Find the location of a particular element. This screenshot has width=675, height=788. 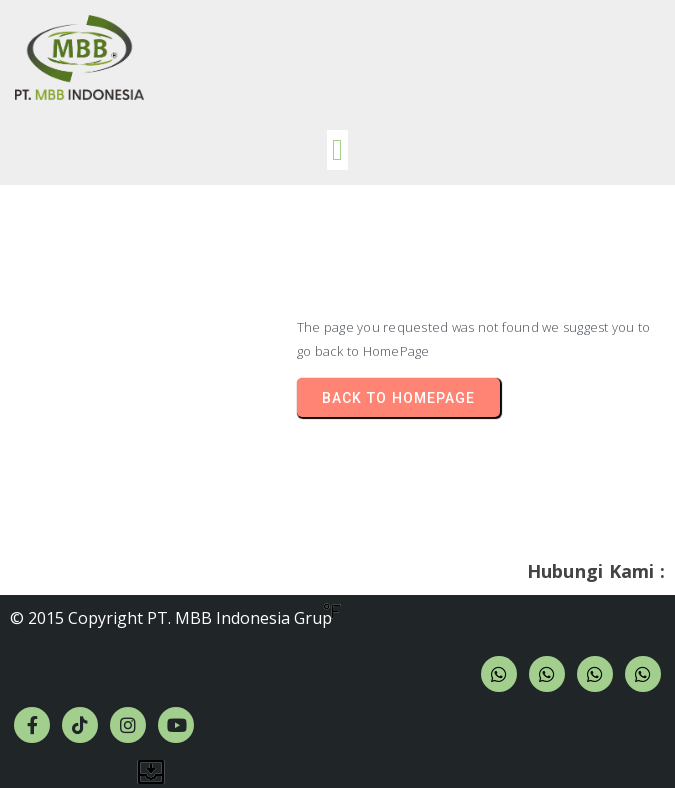

import files or data into the application is located at coordinates (151, 772).